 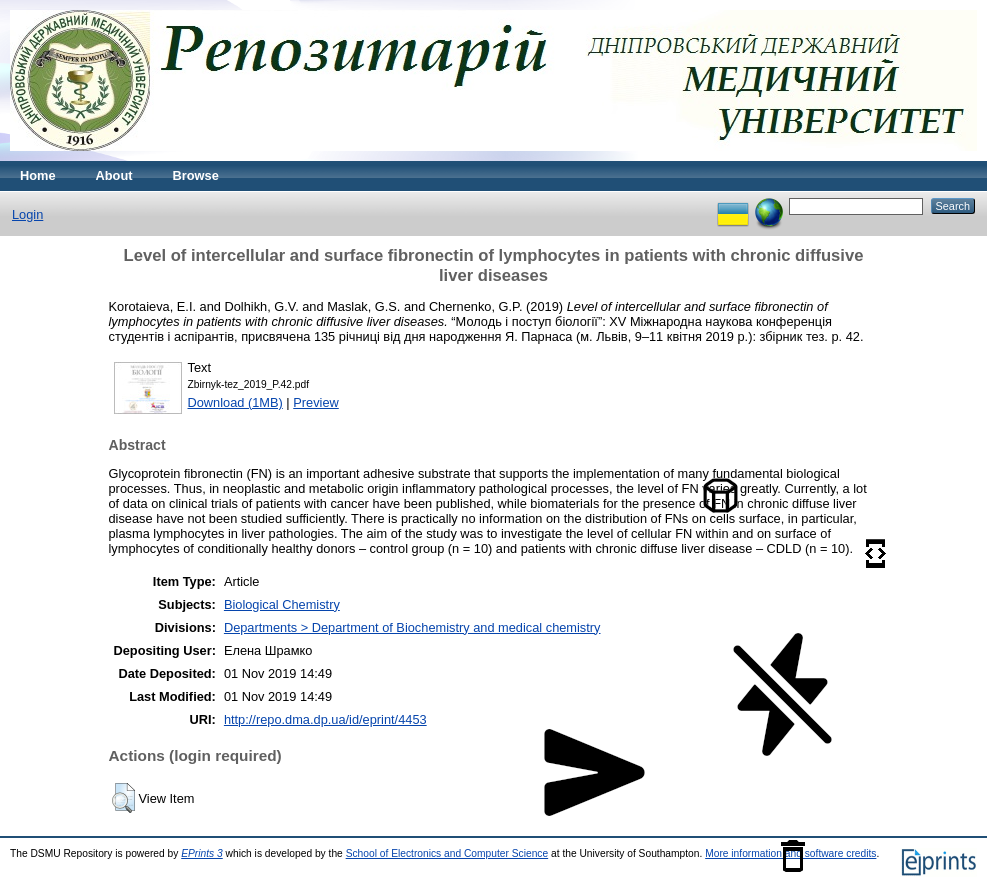 What do you see at coordinates (782, 694) in the screenshot?
I see `disable camera flash` at bounding box center [782, 694].